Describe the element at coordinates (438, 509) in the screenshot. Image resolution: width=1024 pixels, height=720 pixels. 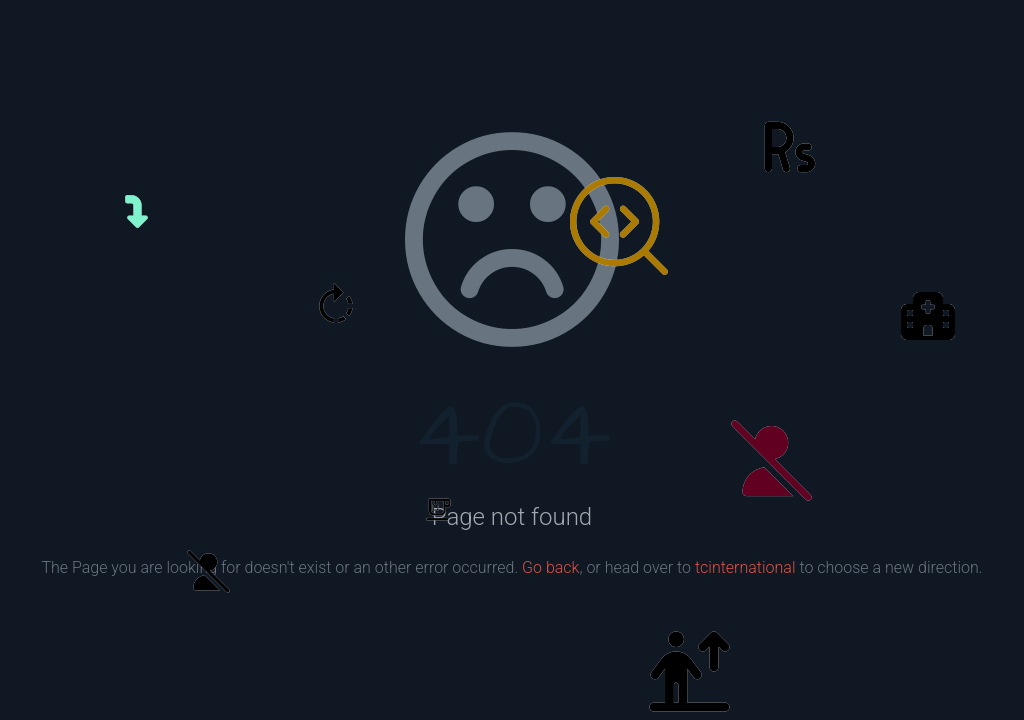
I see `access food and beverage emoji category` at that location.